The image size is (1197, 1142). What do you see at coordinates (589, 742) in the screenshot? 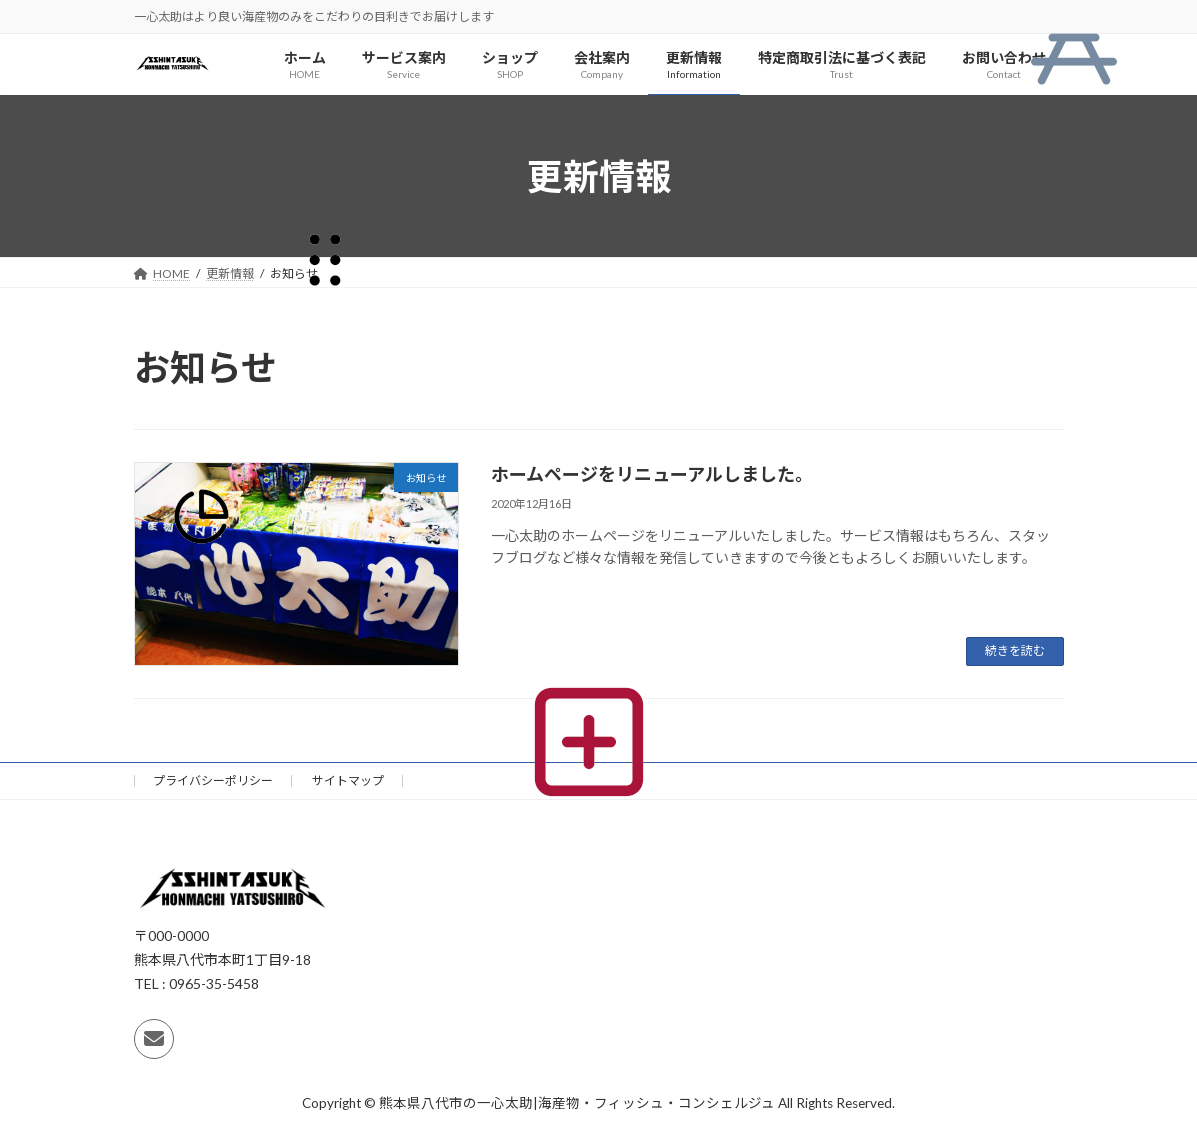
I see `add a new item or entry` at bounding box center [589, 742].